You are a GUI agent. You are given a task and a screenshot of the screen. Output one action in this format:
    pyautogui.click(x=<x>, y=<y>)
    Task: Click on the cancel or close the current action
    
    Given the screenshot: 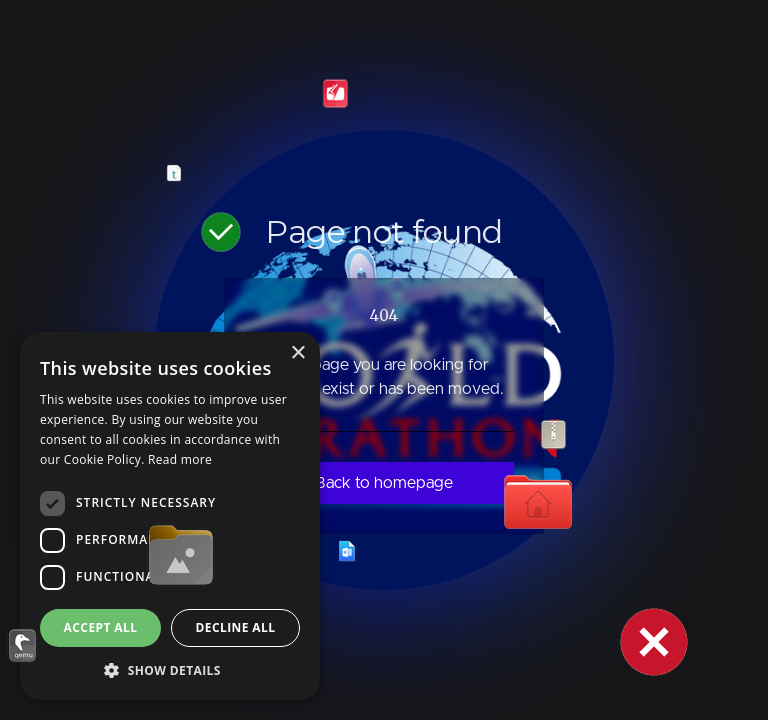 What is the action you would take?
    pyautogui.click(x=654, y=642)
    